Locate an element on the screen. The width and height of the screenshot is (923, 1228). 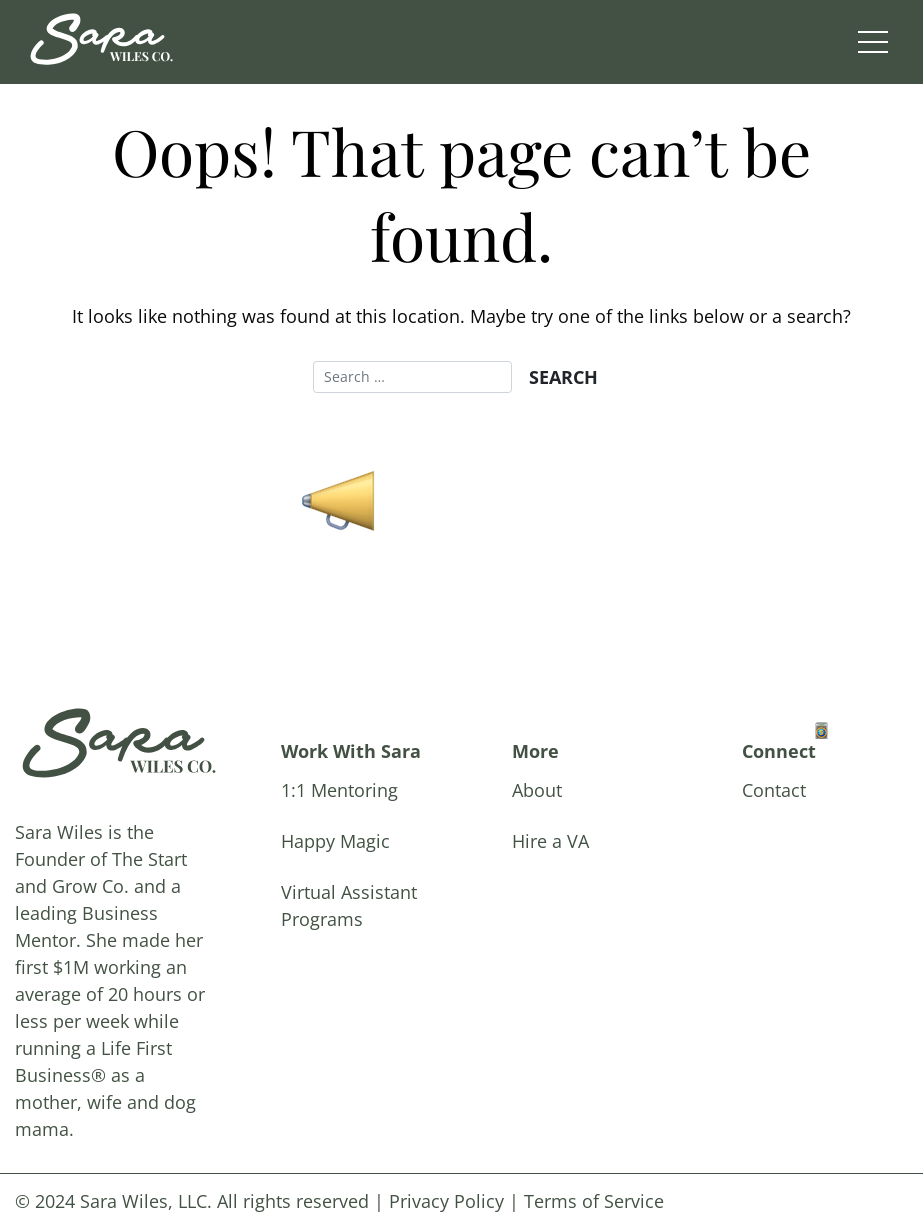
access automator actions or workflows is located at coordinates (339, 500).